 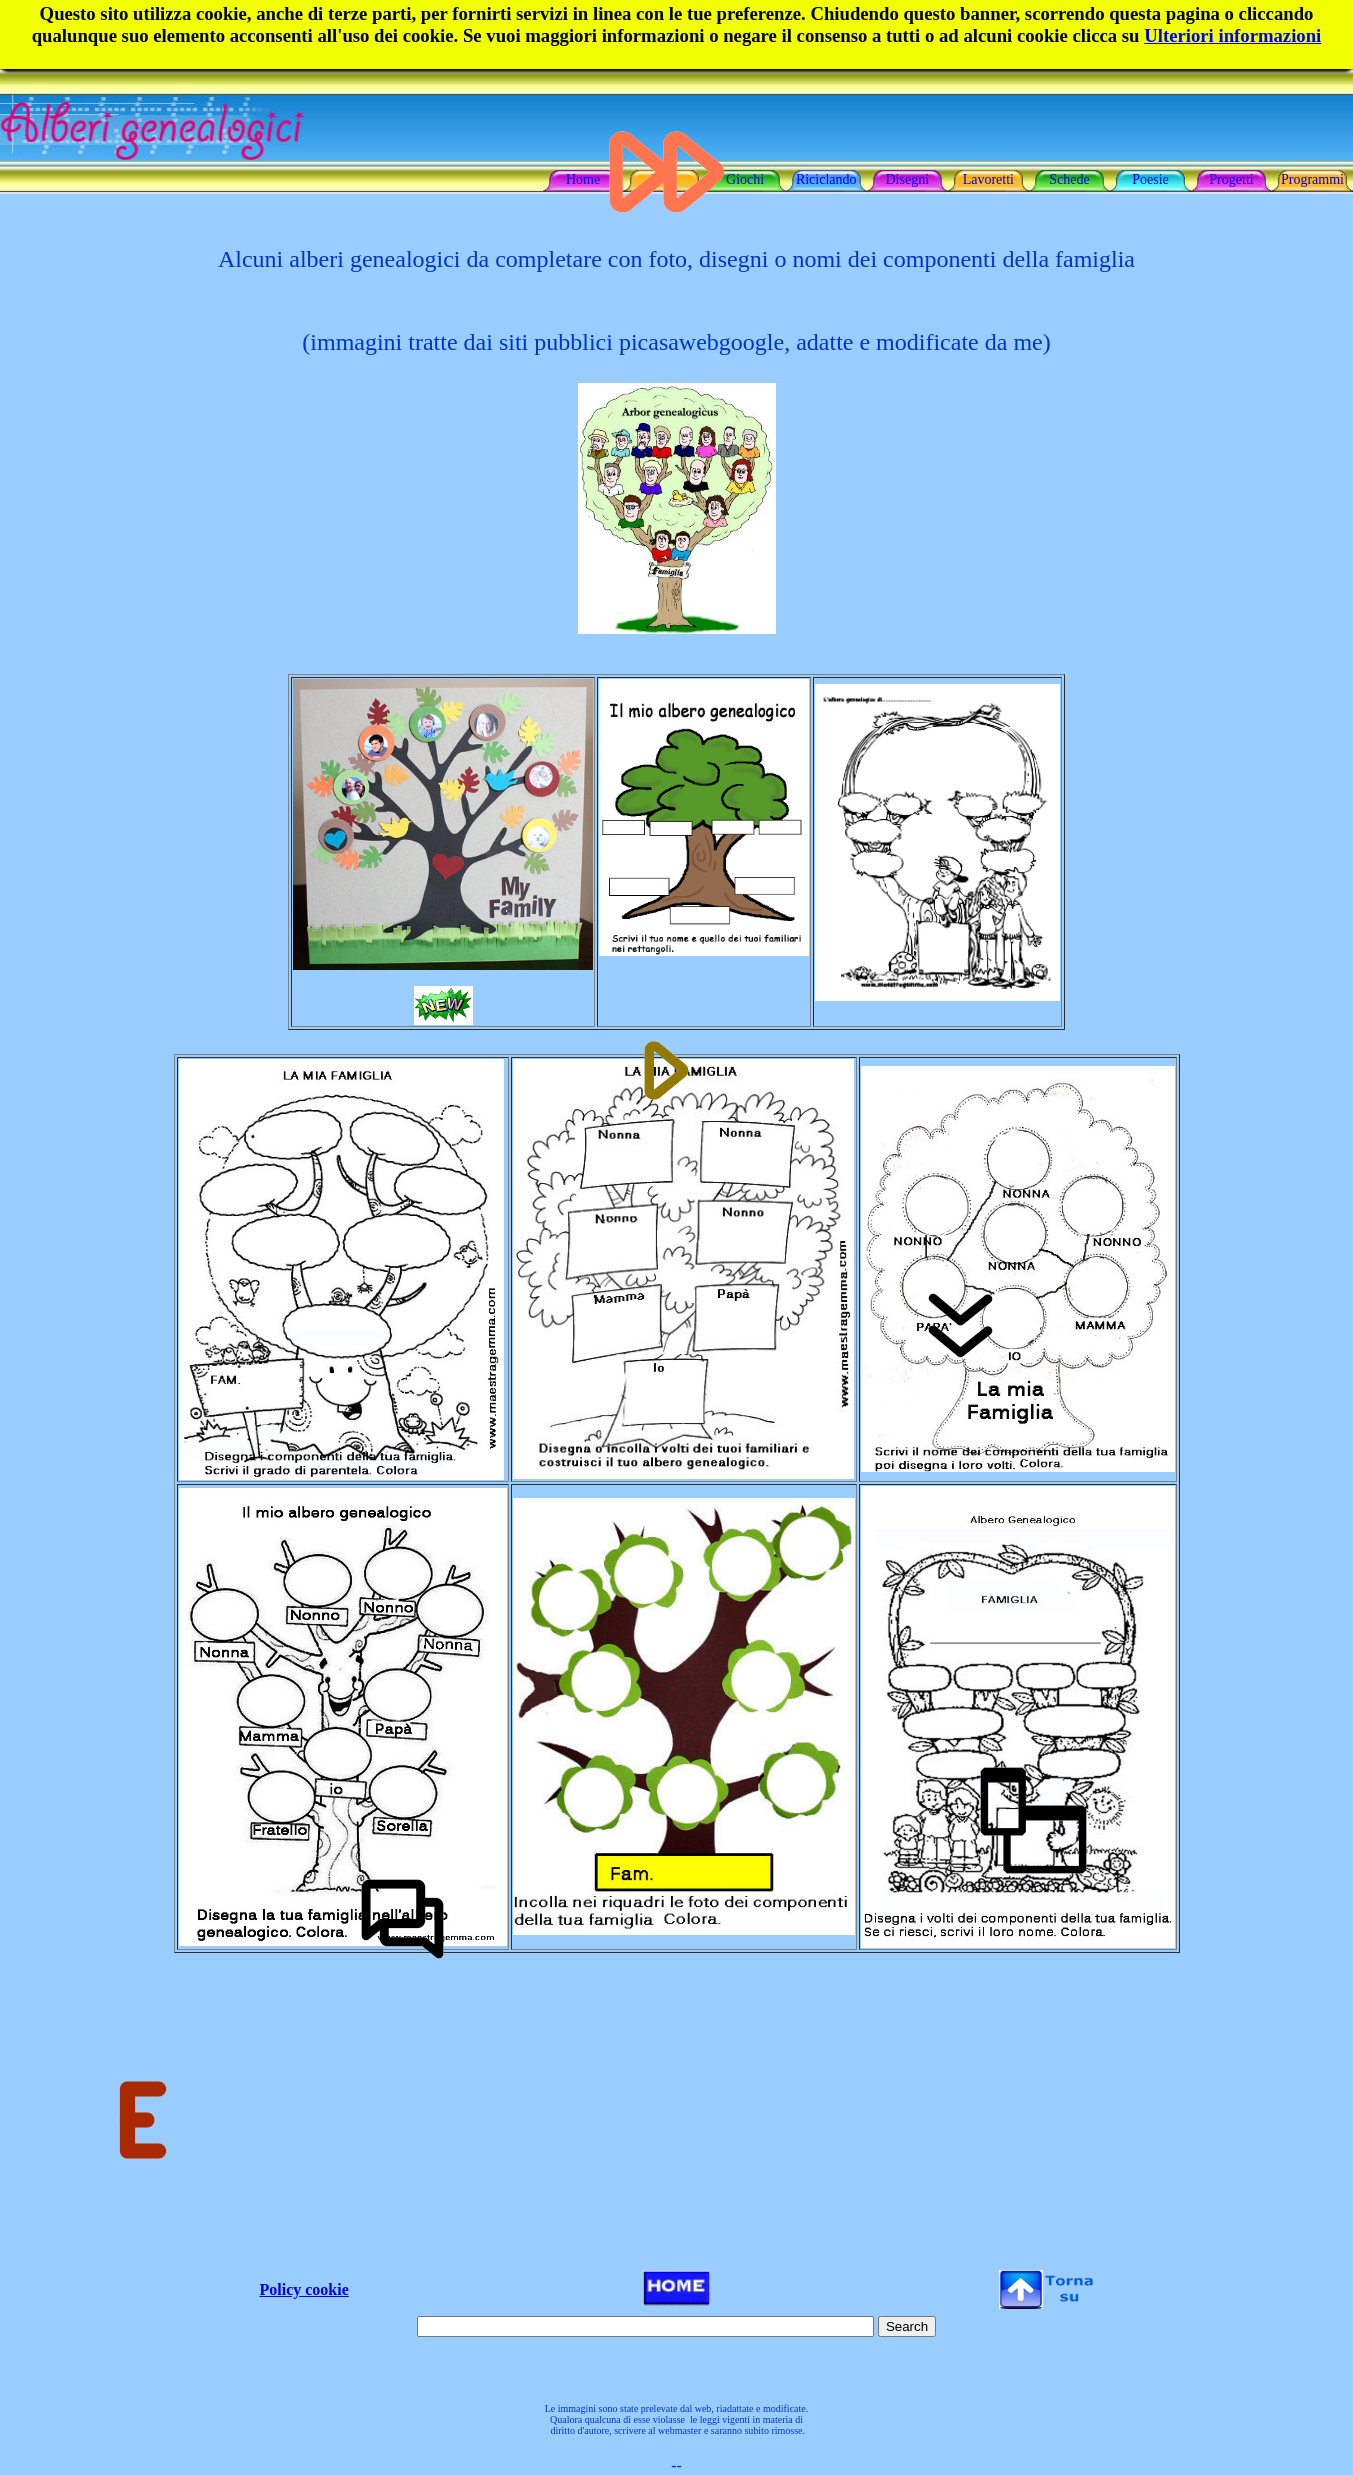 I want to click on expand content or show more items, so click(x=960, y=1325).